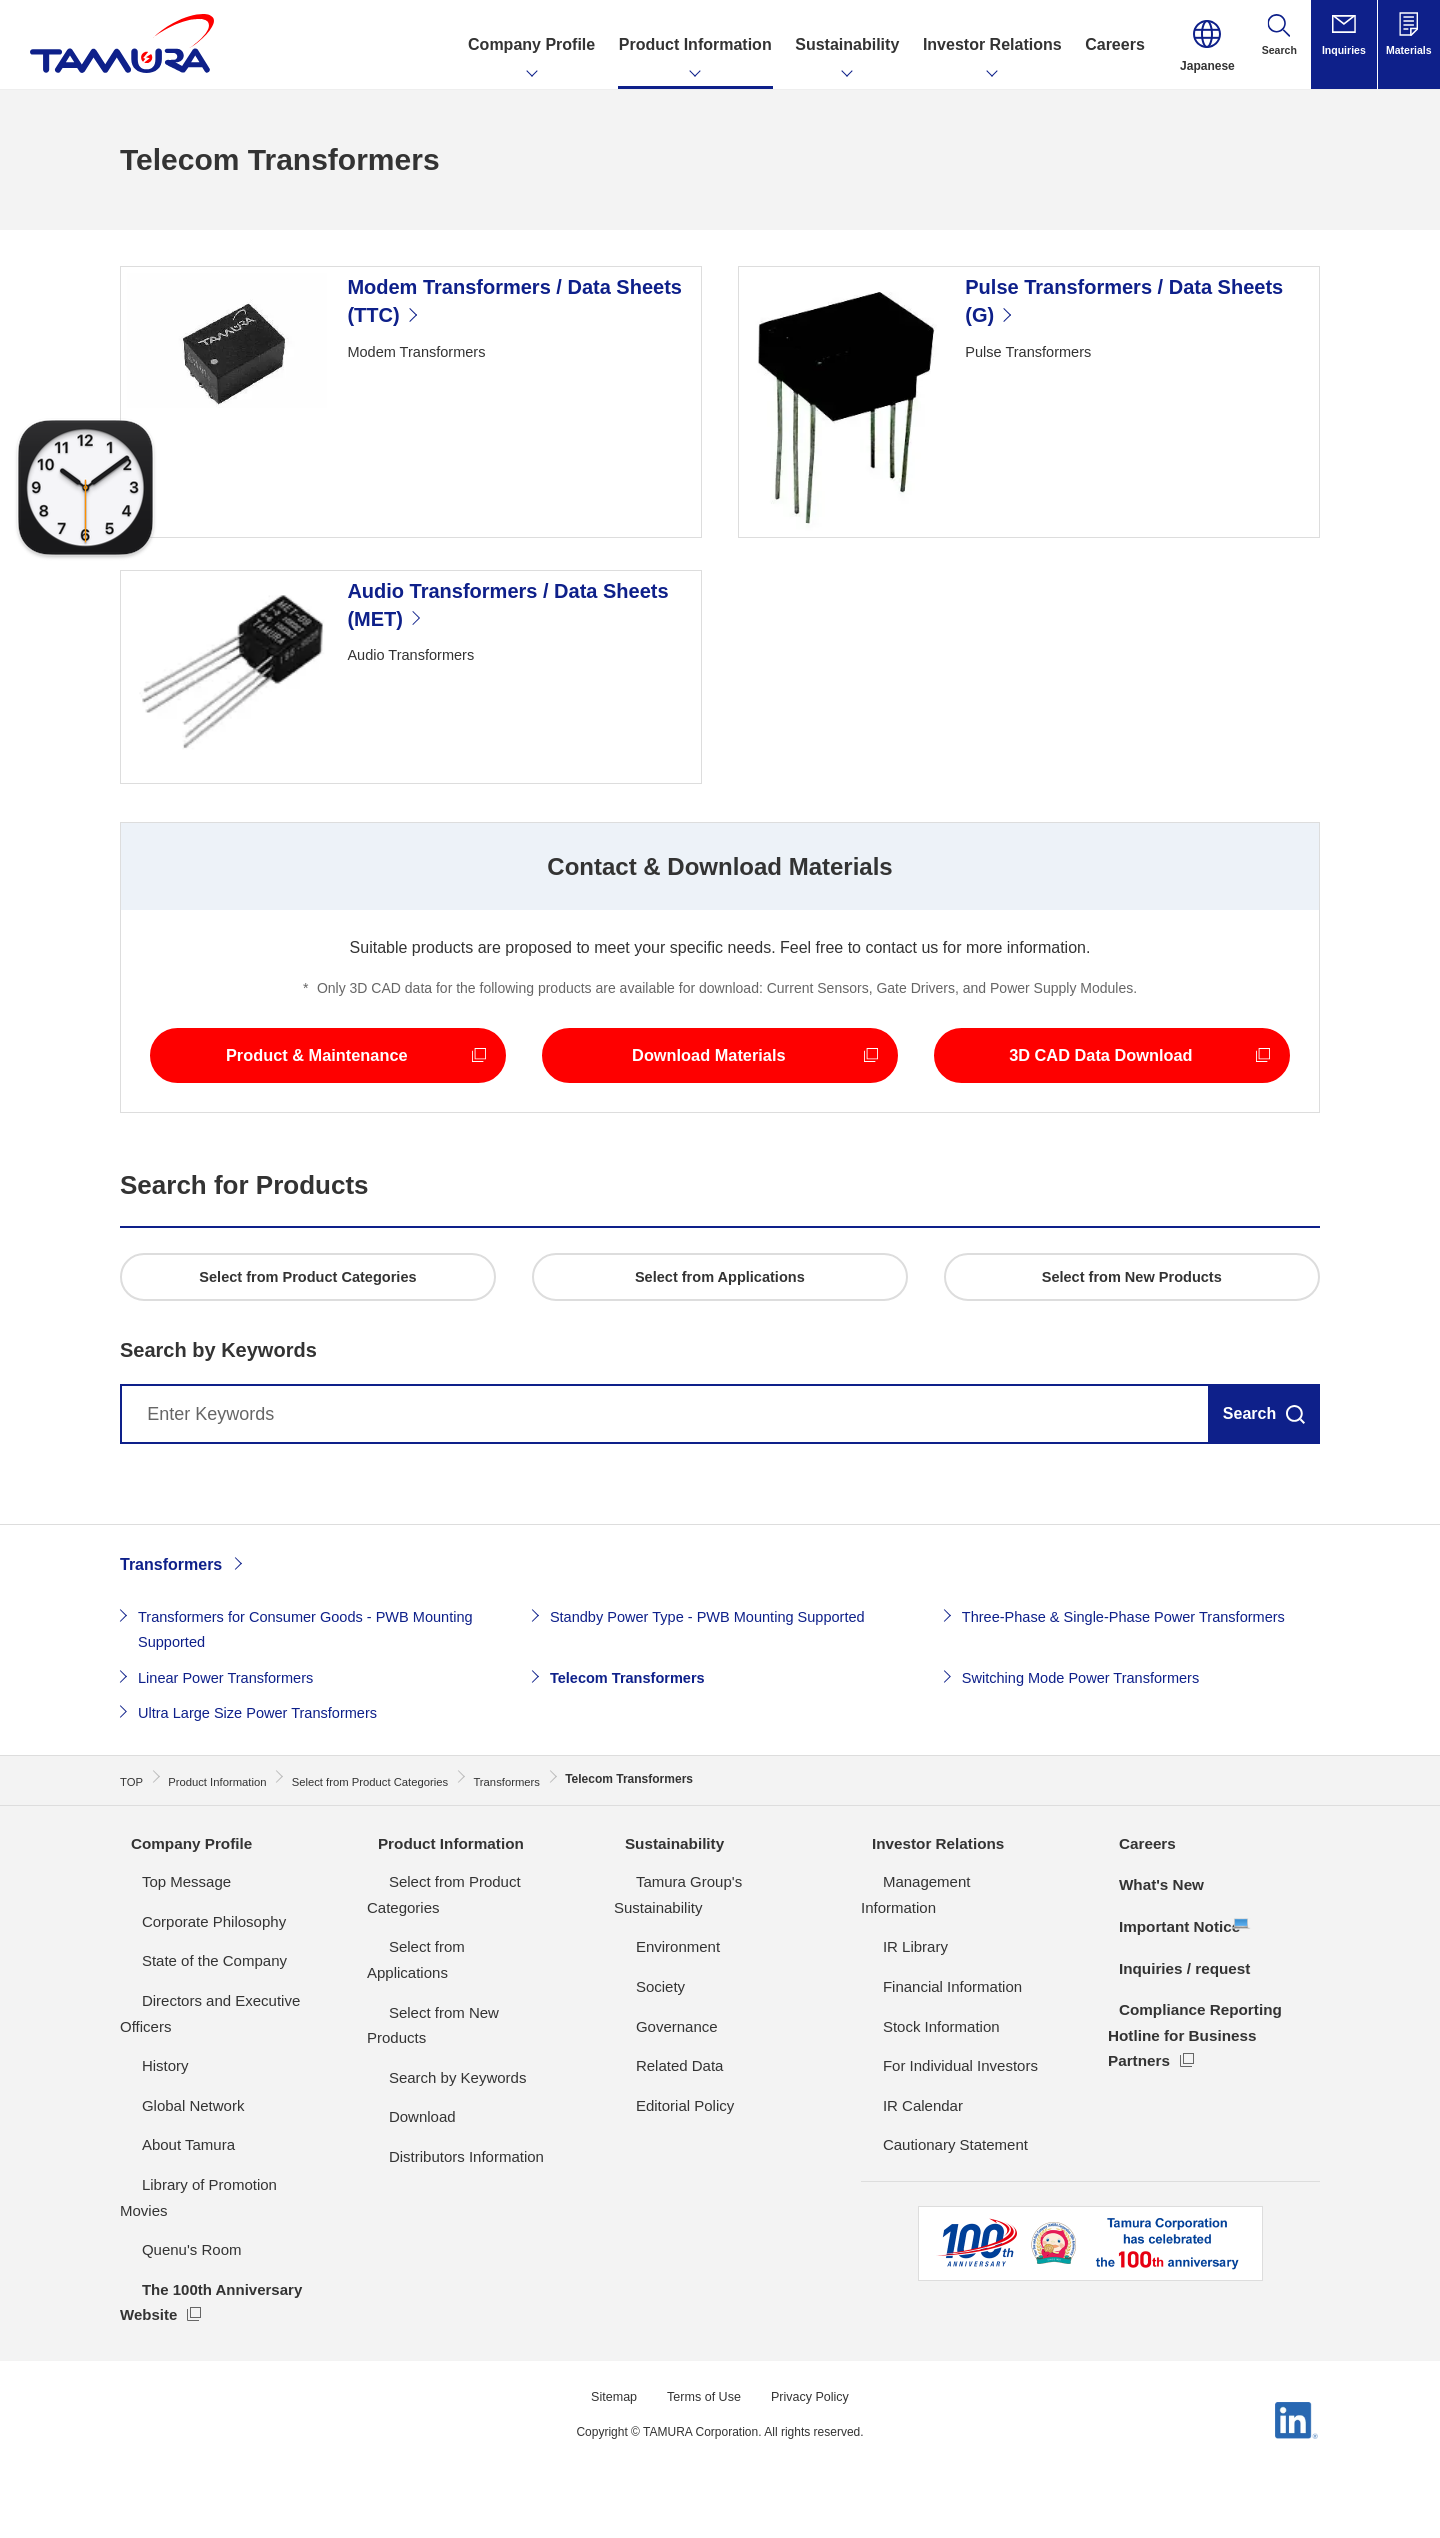 This screenshot has height=2538, width=1440. What do you see at coordinates (1241, 1922) in the screenshot?
I see `indicates this macbook air in system preferences` at bounding box center [1241, 1922].